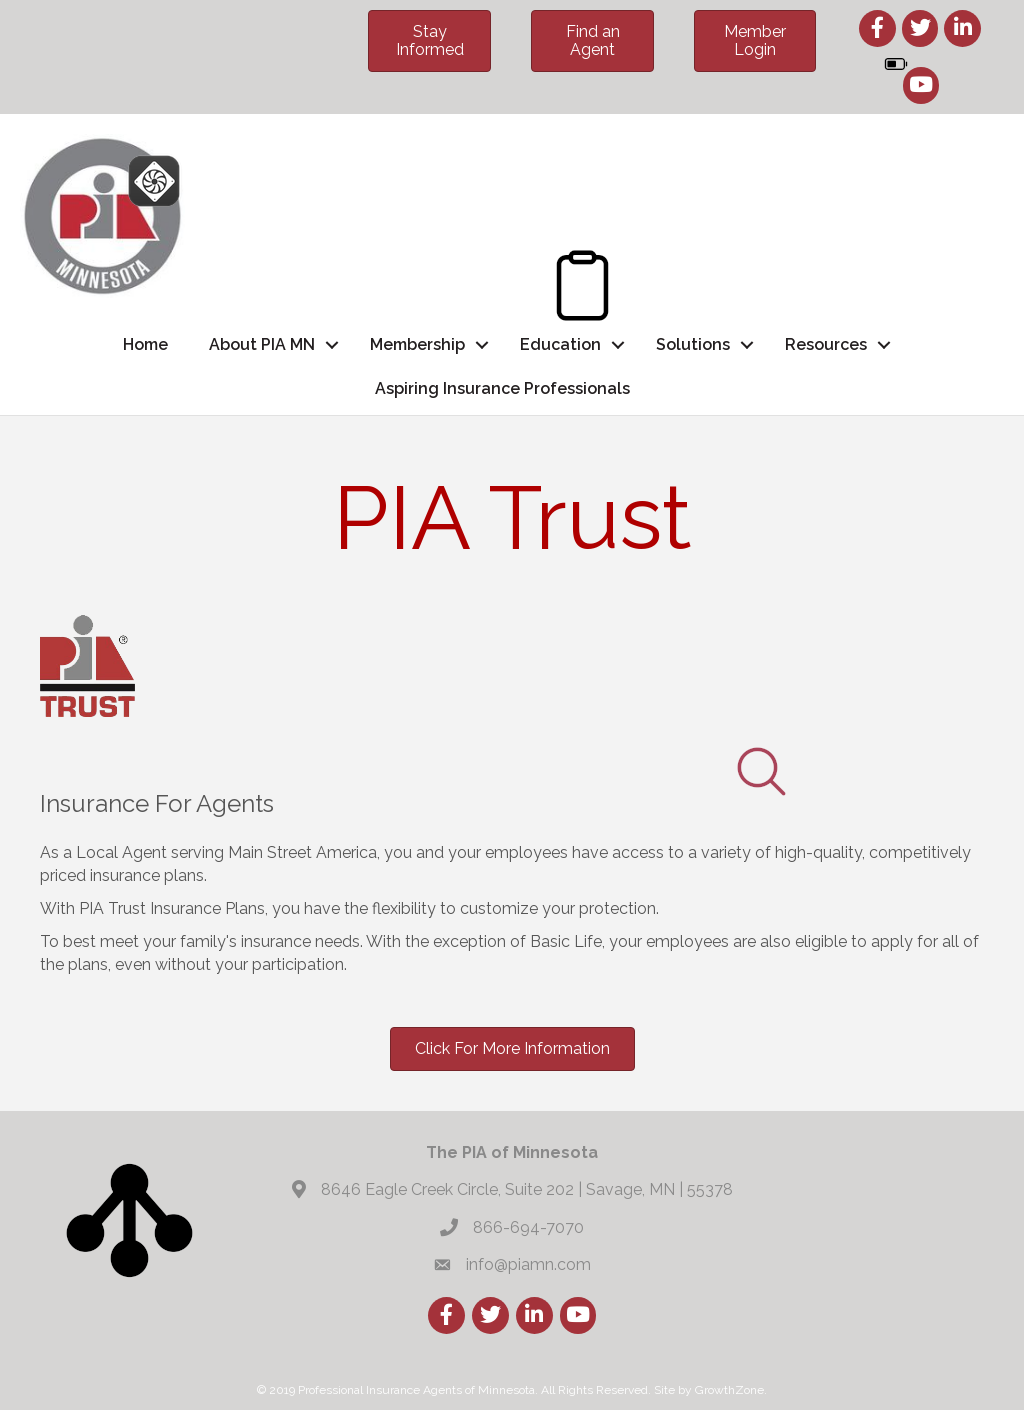  Describe the element at coordinates (896, 64) in the screenshot. I see `indicates battery at 50% charge level` at that location.